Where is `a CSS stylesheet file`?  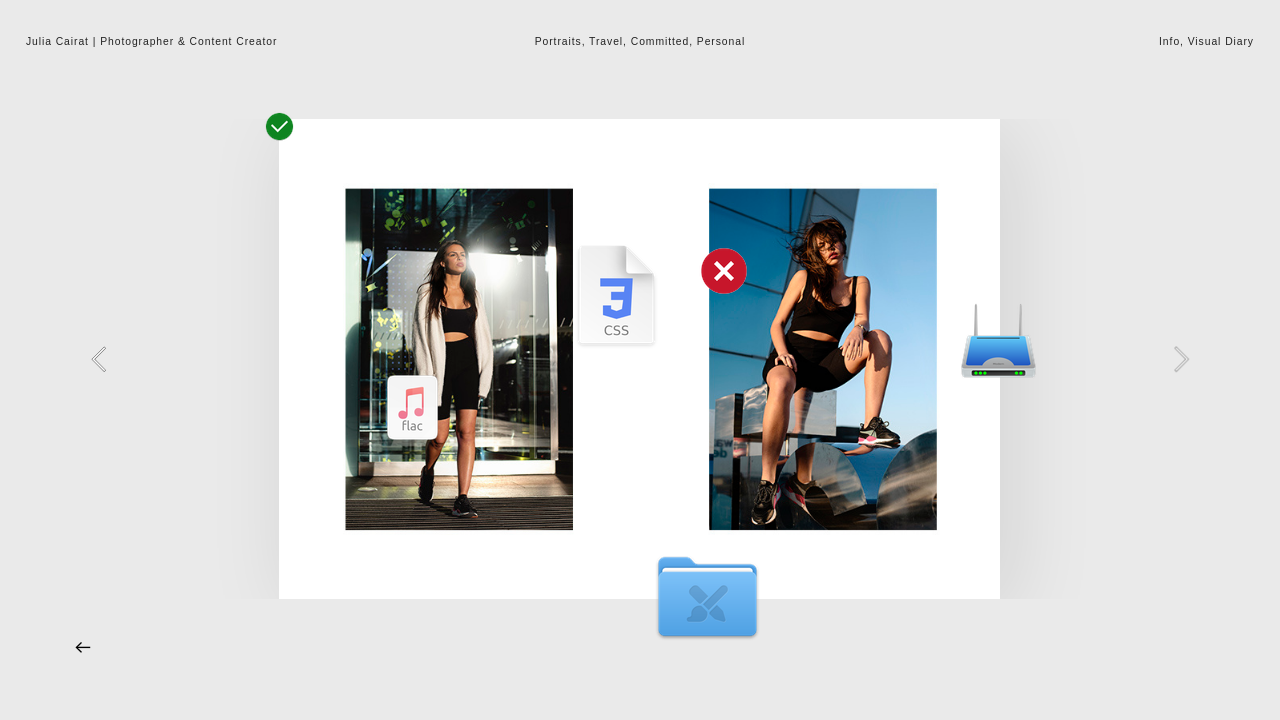
a CSS stylesheet file is located at coordinates (616, 296).